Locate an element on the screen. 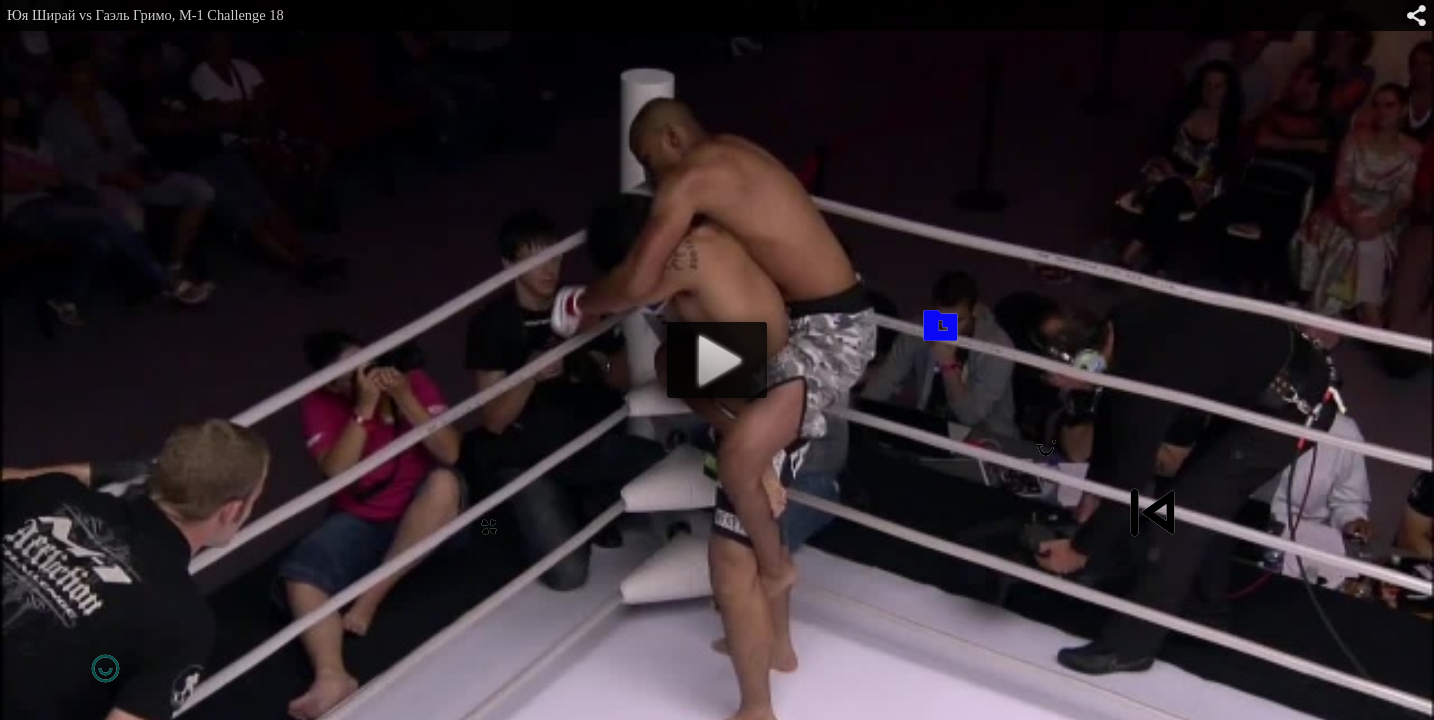 This screenshot has height=720, width=1434. view folder history or recent files is located at coordinates (940, 325).